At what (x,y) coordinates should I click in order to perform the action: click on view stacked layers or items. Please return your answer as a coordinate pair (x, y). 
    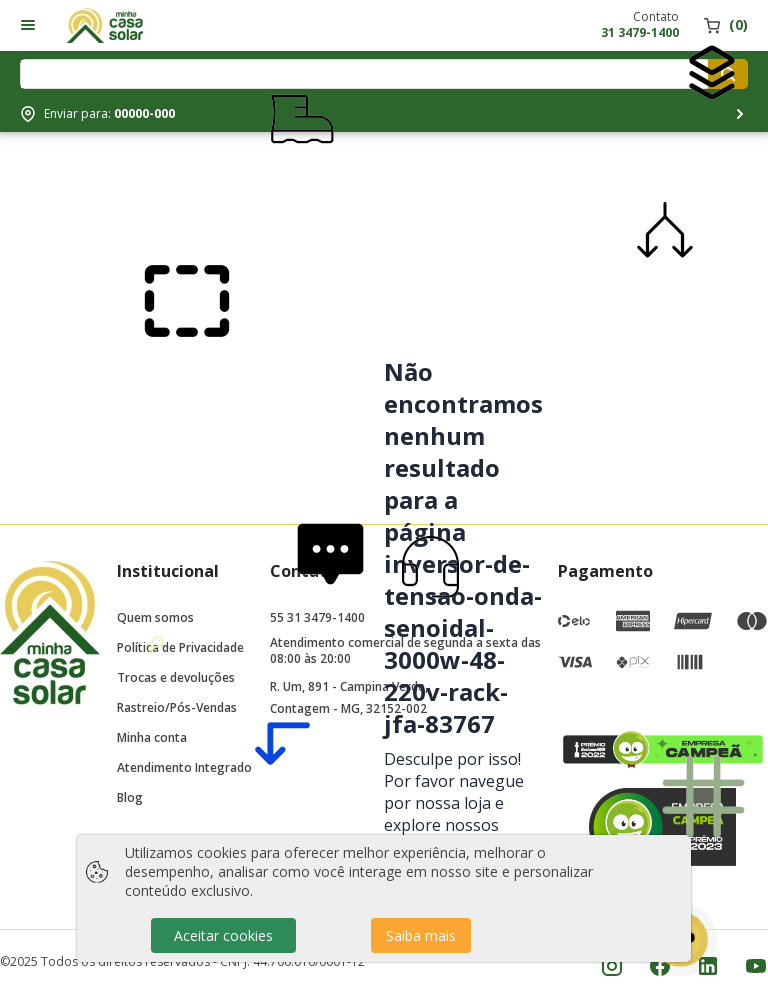
    Looking at the image, I should click on (712, 73).